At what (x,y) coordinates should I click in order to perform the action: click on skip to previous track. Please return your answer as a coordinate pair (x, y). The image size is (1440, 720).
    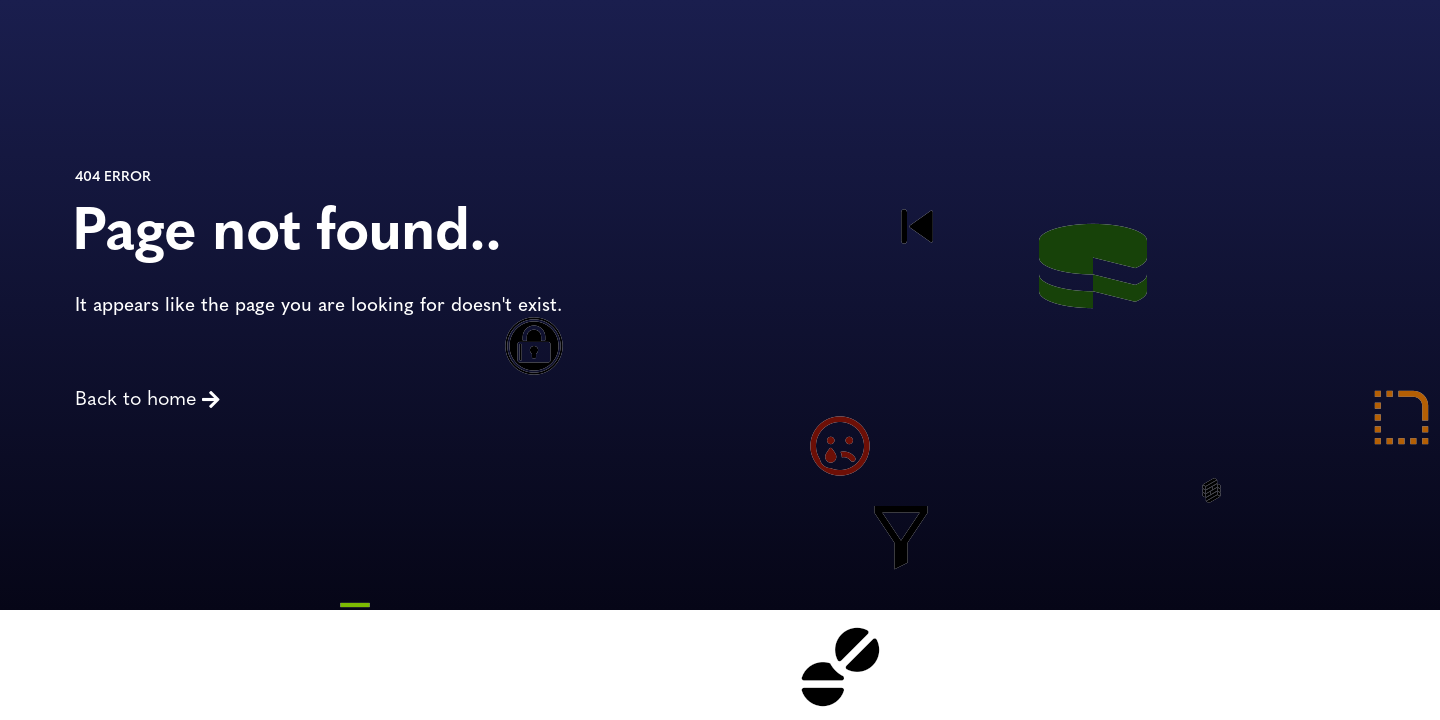
    Looking at the image, I should click on (918, 226).